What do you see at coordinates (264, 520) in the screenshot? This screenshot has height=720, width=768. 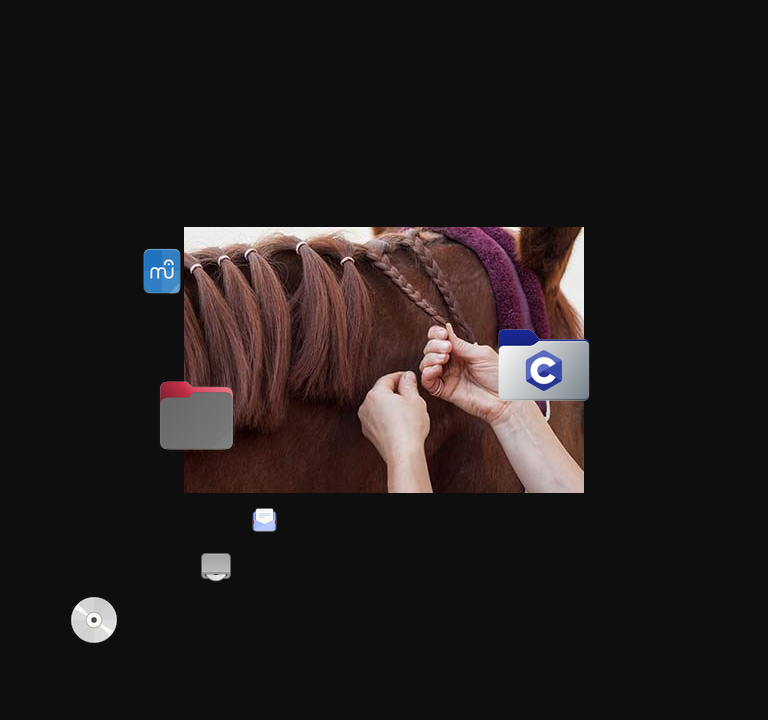 I see `mark email as read` at bounding box center [264, 520].